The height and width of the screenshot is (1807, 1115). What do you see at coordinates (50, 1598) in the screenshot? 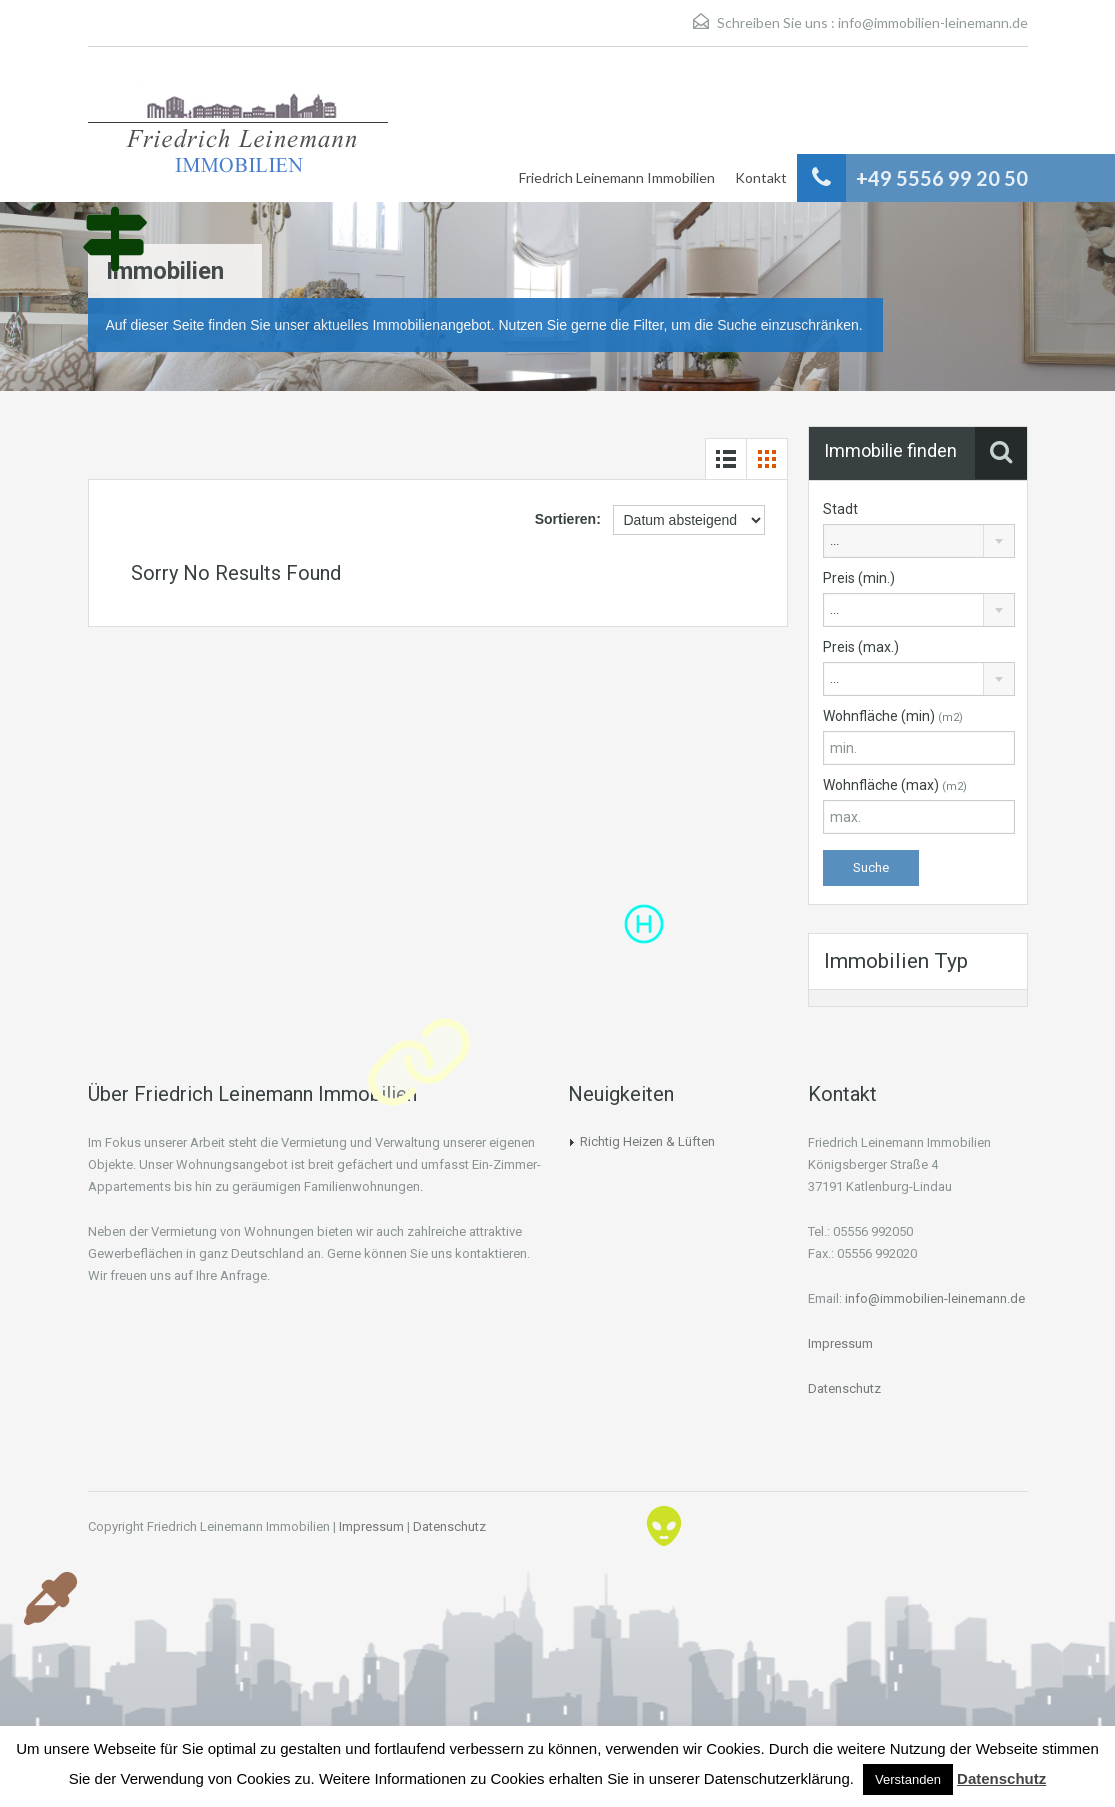
I see `pick a color from the canvas` at bounding box center [50, 1598].